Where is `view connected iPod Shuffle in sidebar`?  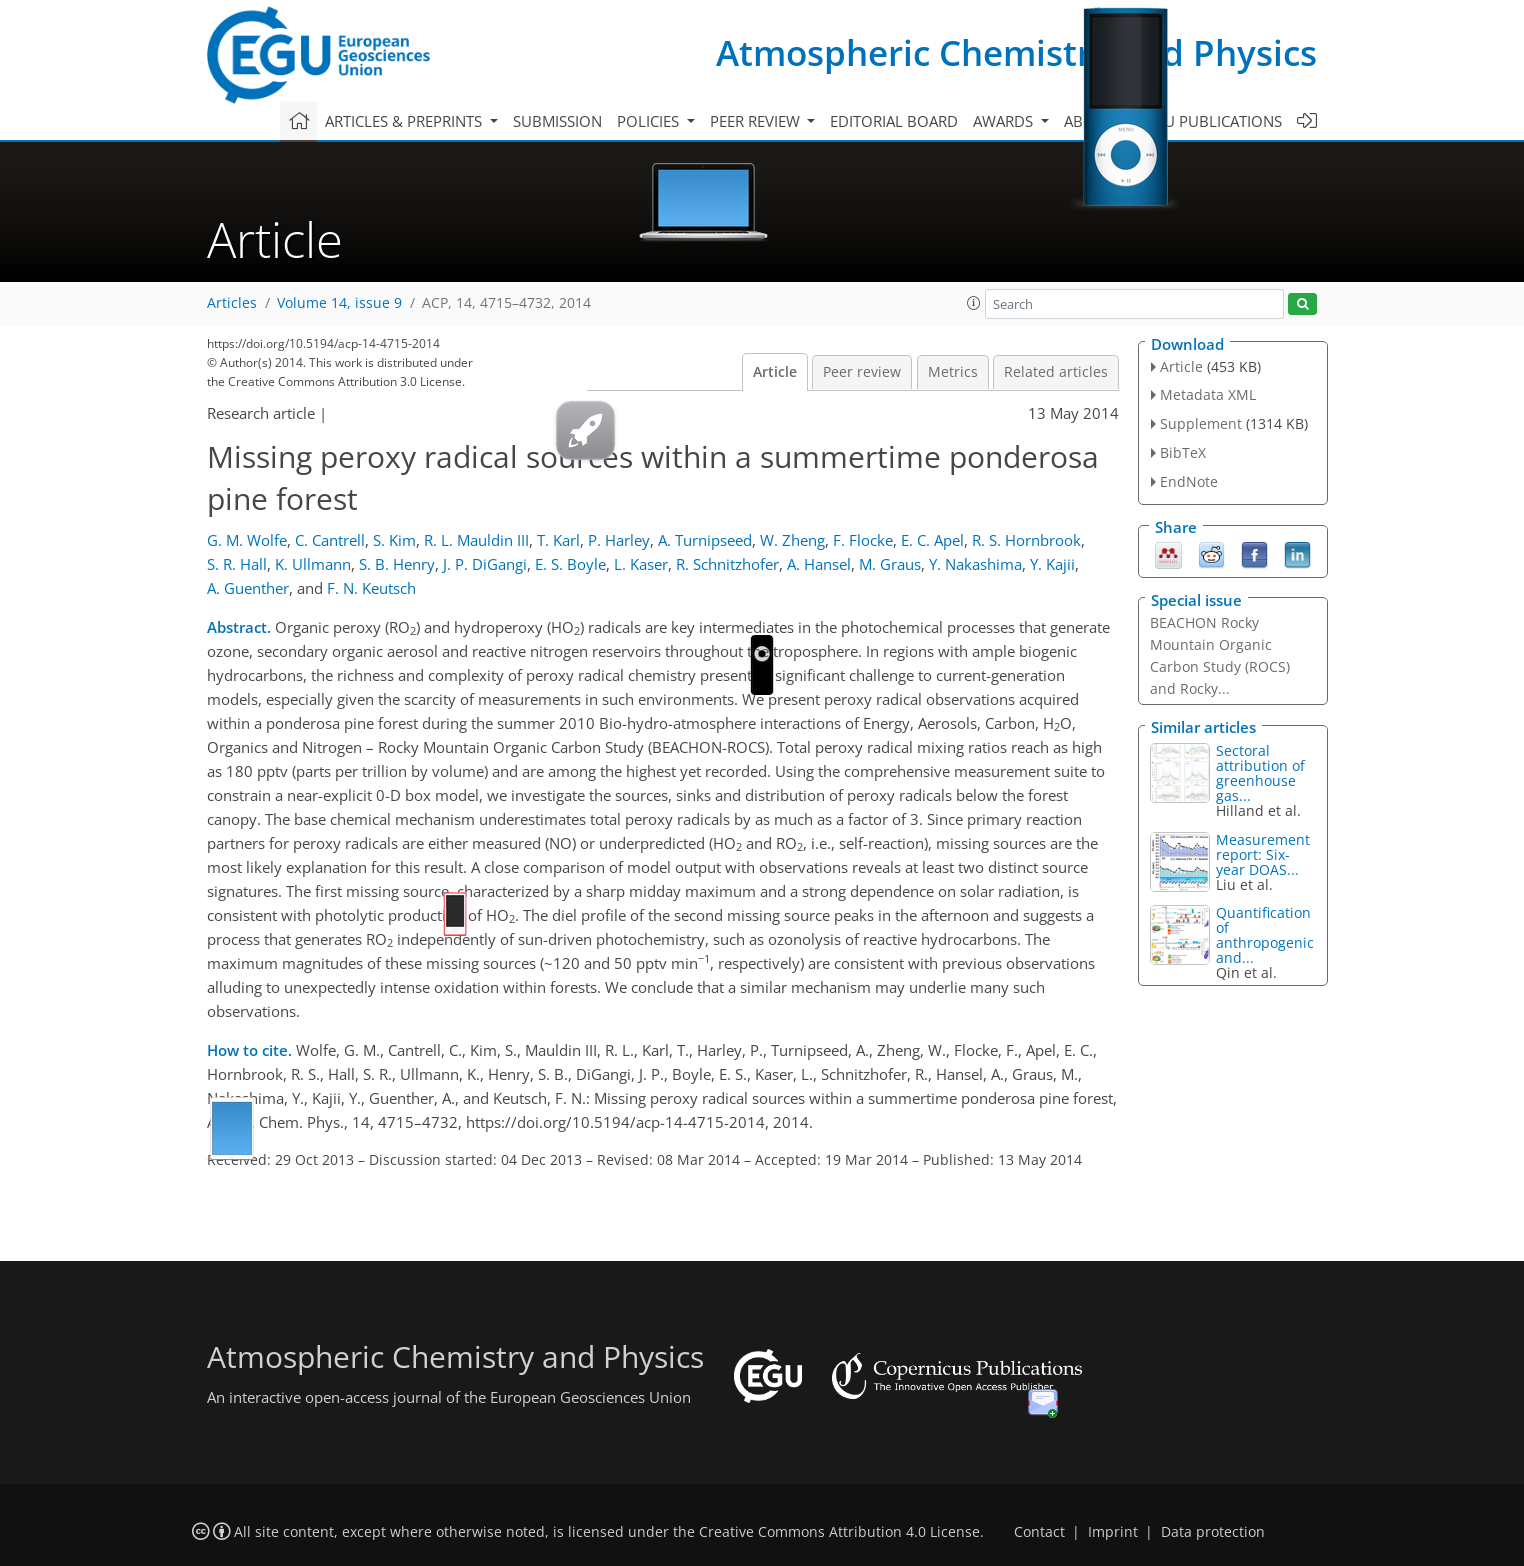 view connected iPod Shuffle in sidebar is located at coordinates (762, 665).